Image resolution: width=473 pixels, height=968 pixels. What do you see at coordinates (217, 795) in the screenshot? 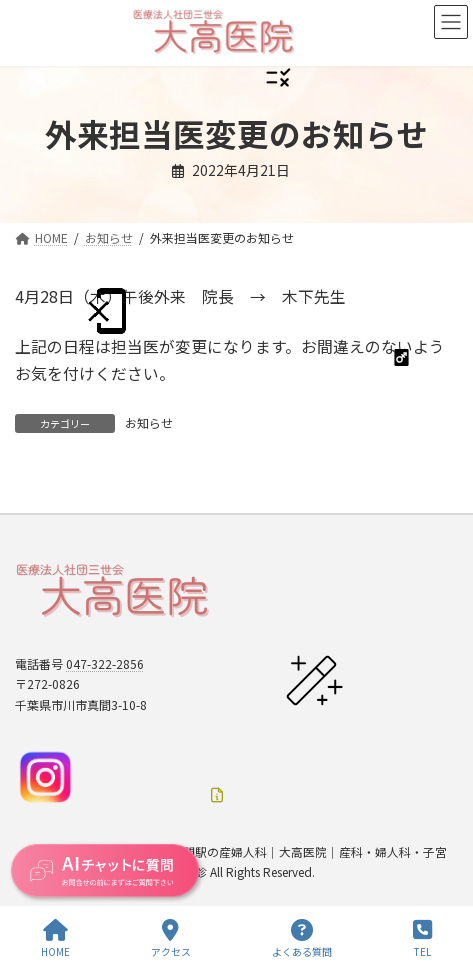
I see `view file details or properties` at bounding box center [217, 795].